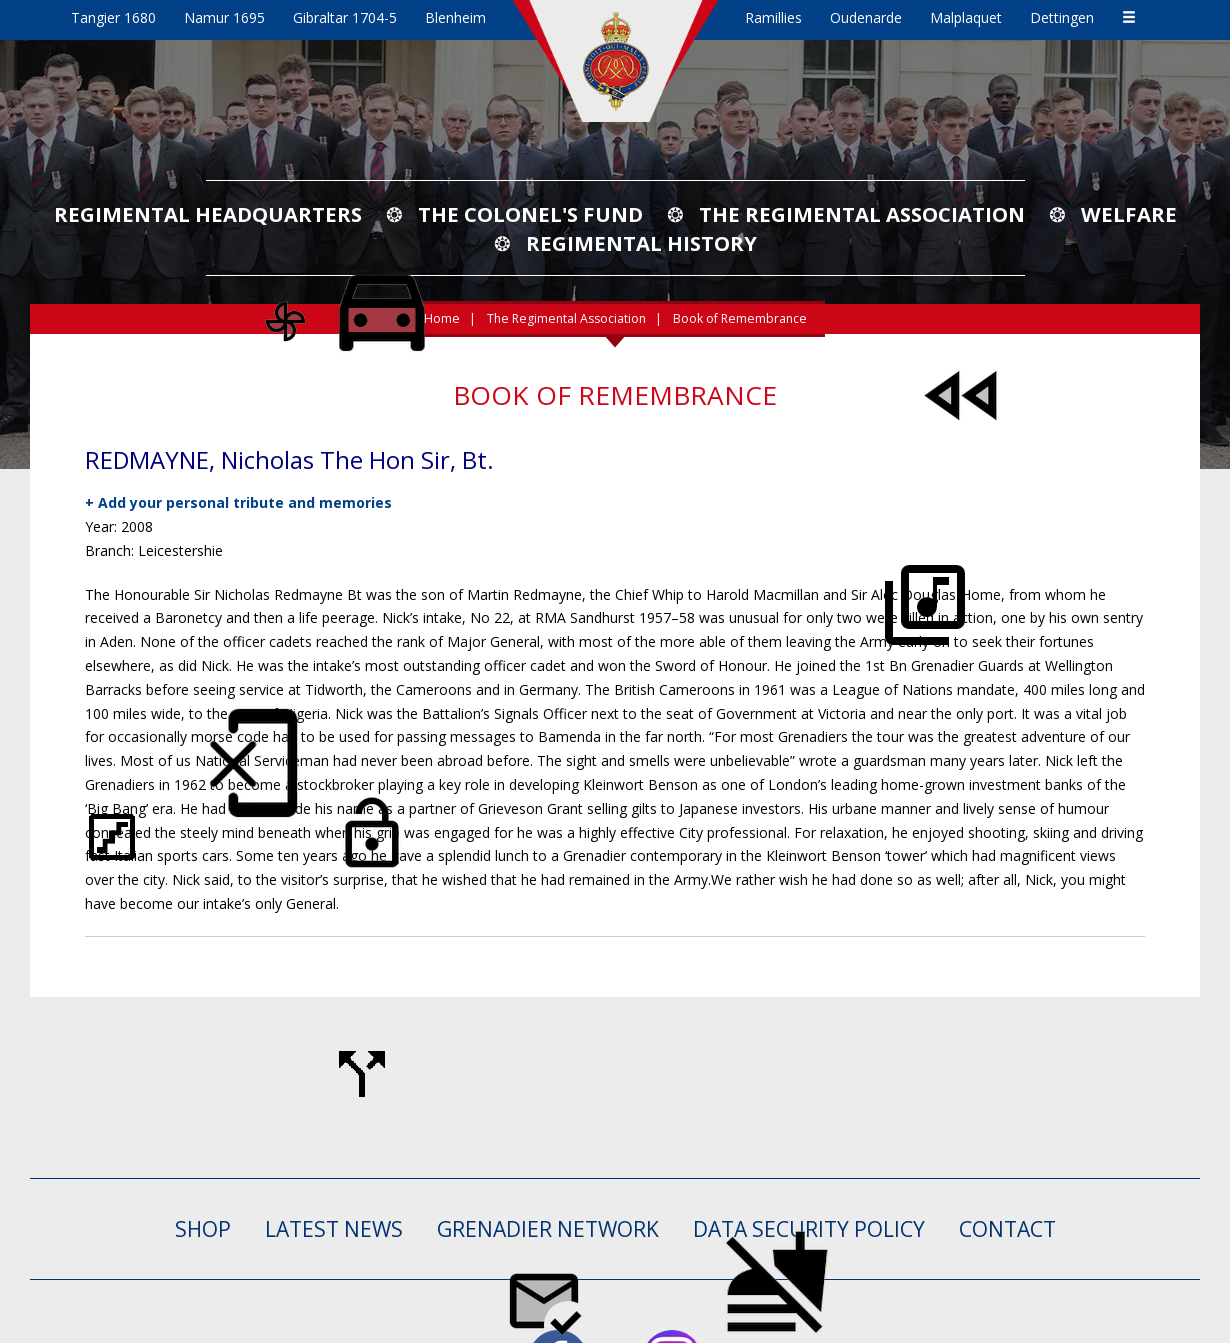 The image size is (1230, 1343). What do you see at coordinates (362, 1074) in the screenshot?
I see `split or fork a call to multiple lines` at bounding box center [362, 1074].